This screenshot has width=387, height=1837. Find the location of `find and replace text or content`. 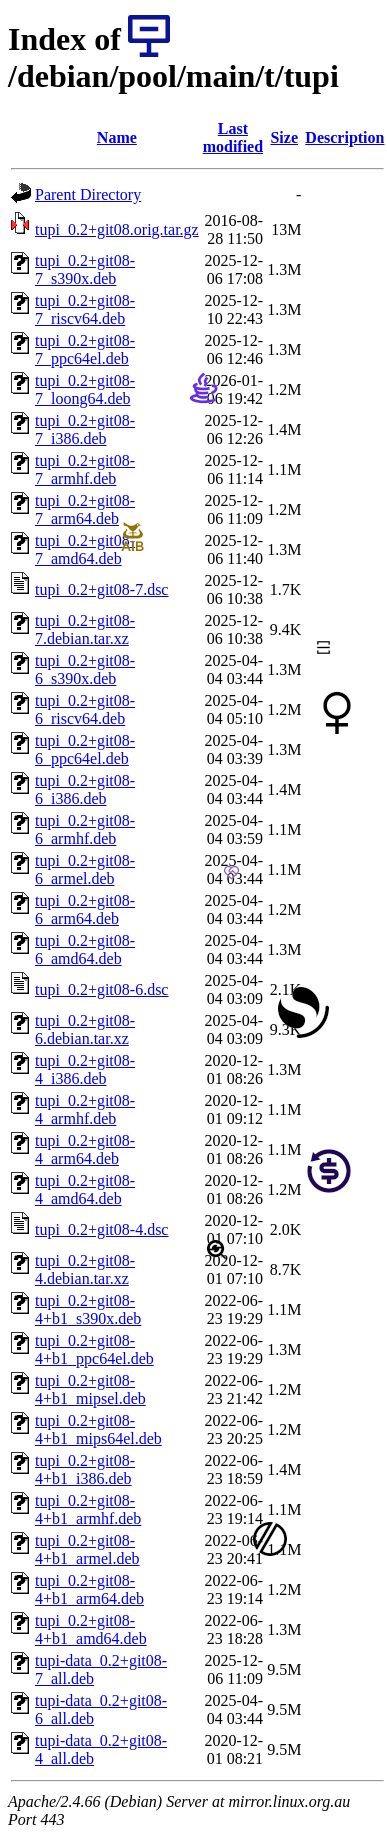

find and replace text or content is located at coordinates (216, 1249).